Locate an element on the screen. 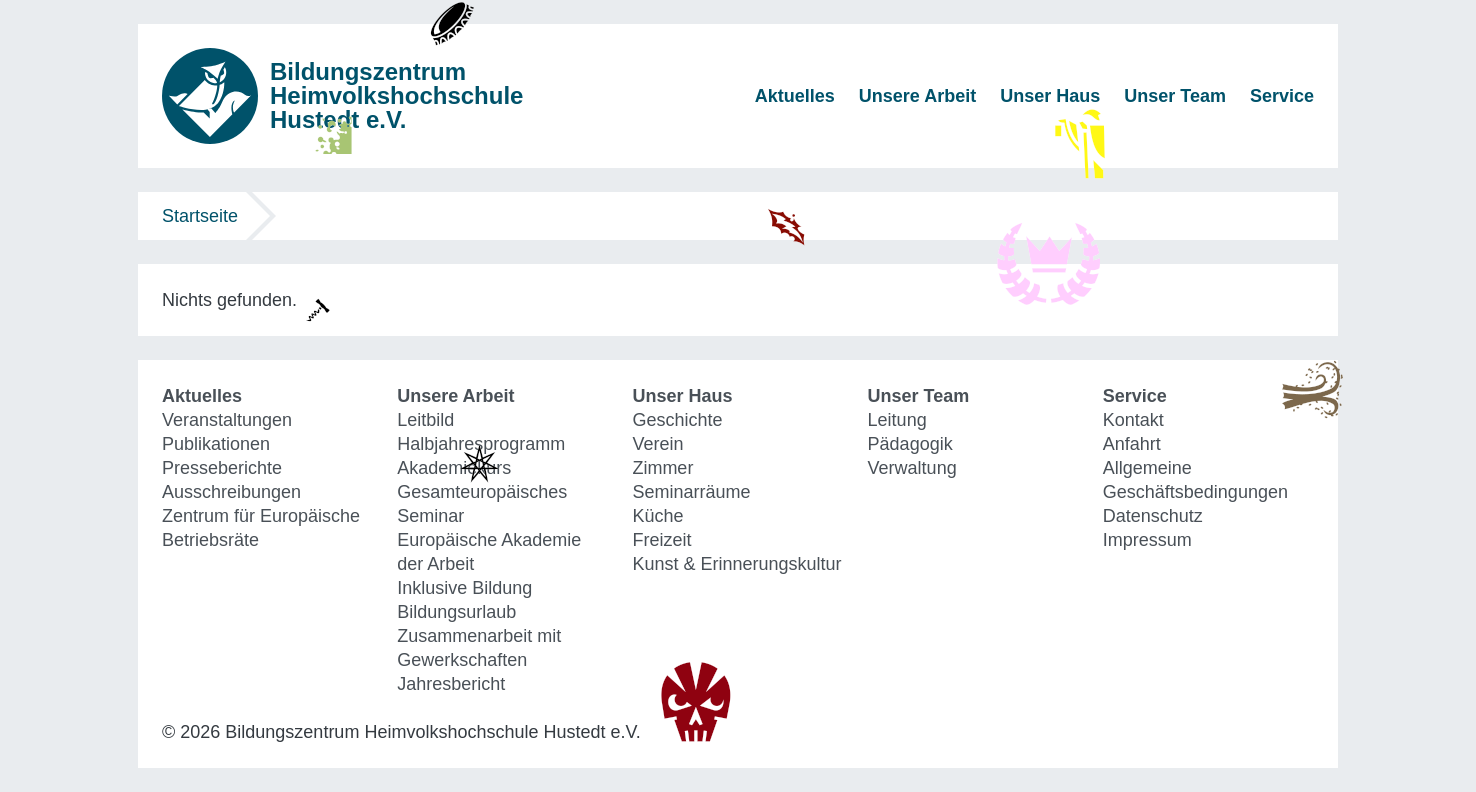 Image resolution: width=1476 pixels, height=792 pixels. indicates damage or injury status in a game is located at coordinates (786, 227).